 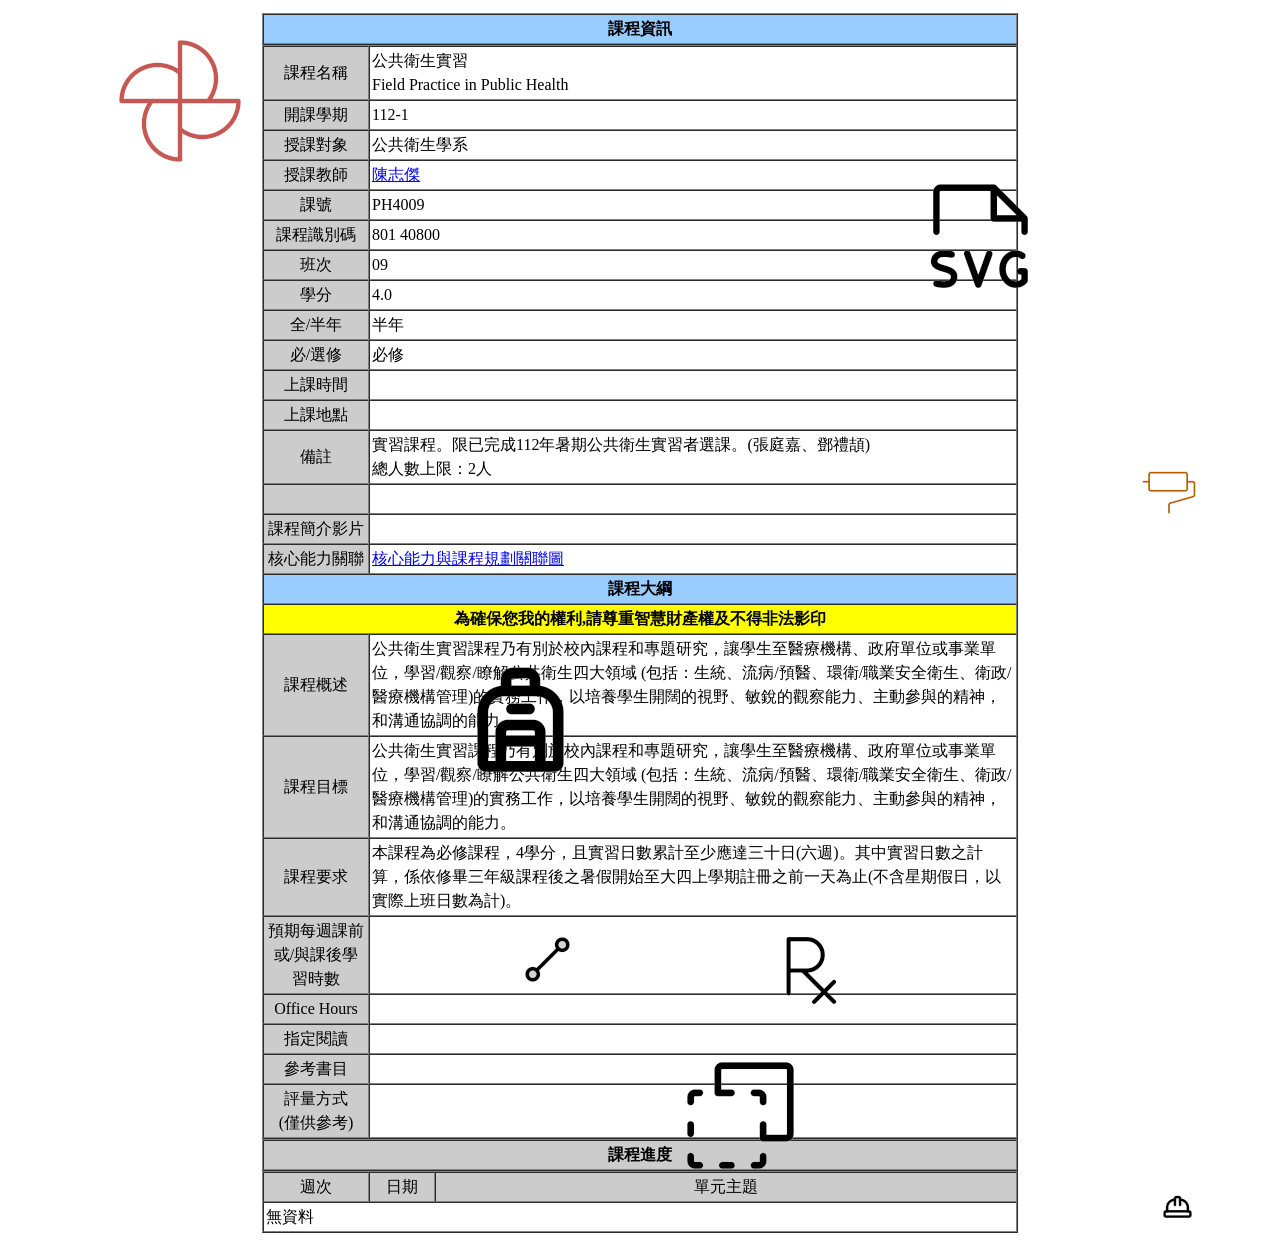 What do you see at coordinates (740, 1115) in the screenshot?
I see `bring selection to front` at bounding box center [740, 1115].